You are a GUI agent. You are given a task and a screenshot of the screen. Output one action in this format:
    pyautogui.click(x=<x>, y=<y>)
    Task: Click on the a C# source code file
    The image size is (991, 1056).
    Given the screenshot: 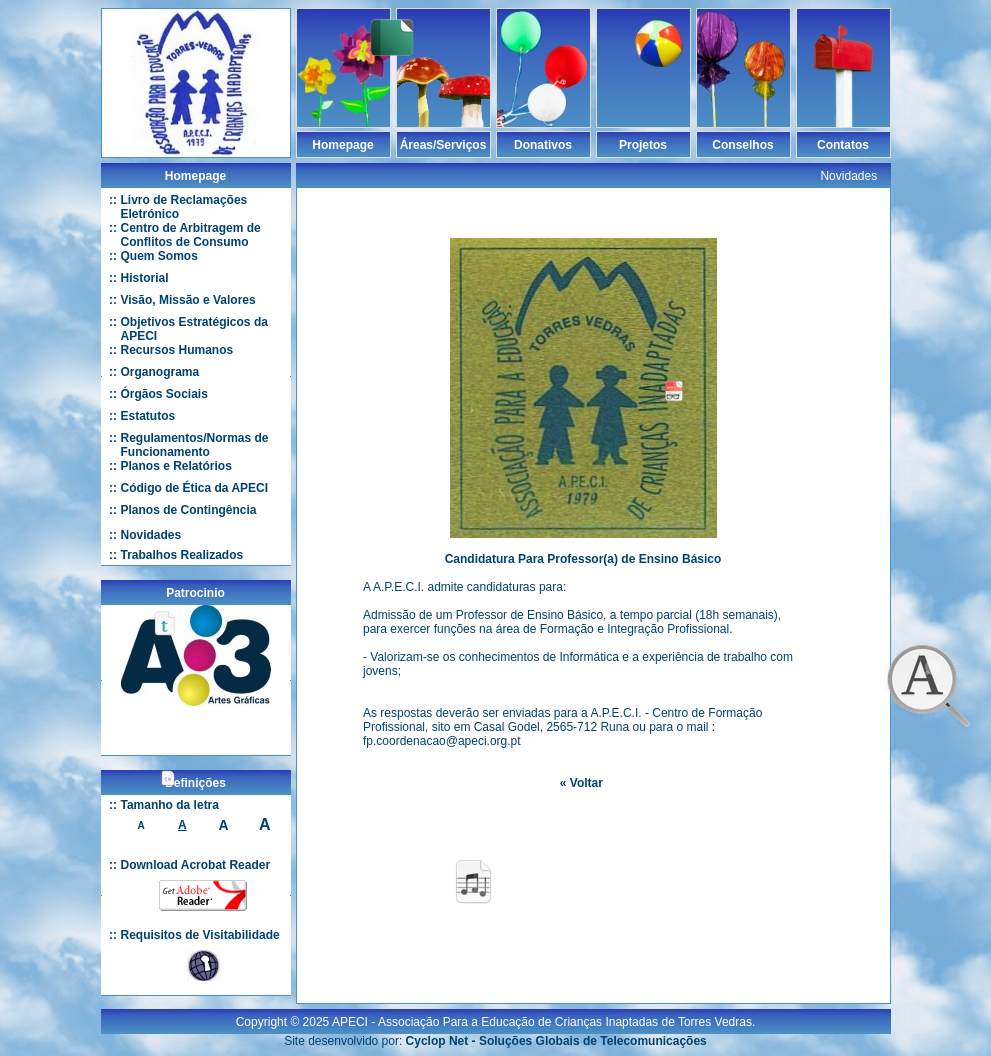 What is the action you would take?
    pyautogui.click(x=168, y=778)
    